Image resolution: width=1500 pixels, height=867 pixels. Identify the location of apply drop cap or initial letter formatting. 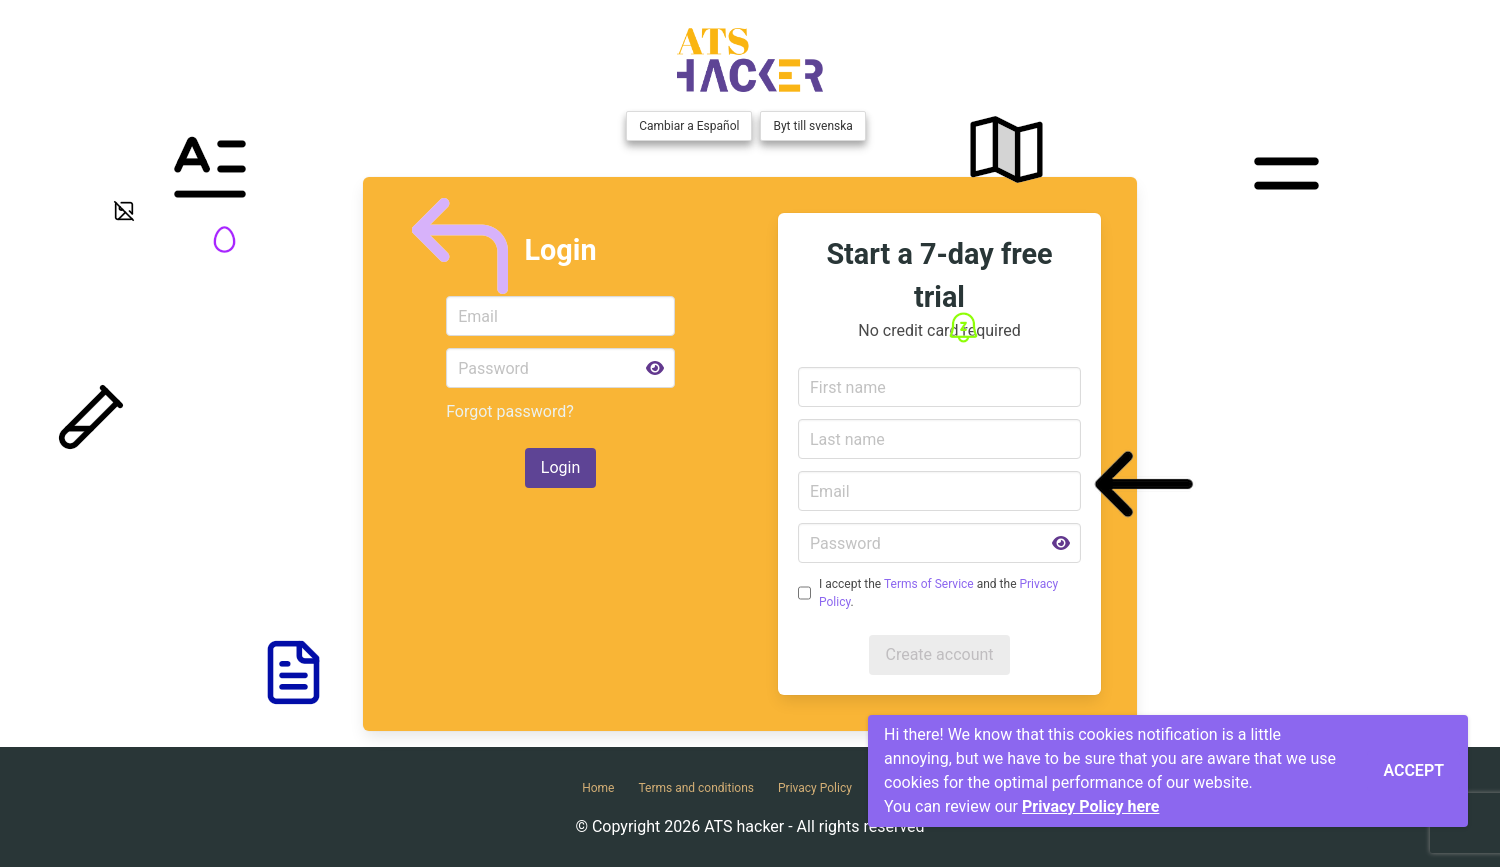
(210, 169).